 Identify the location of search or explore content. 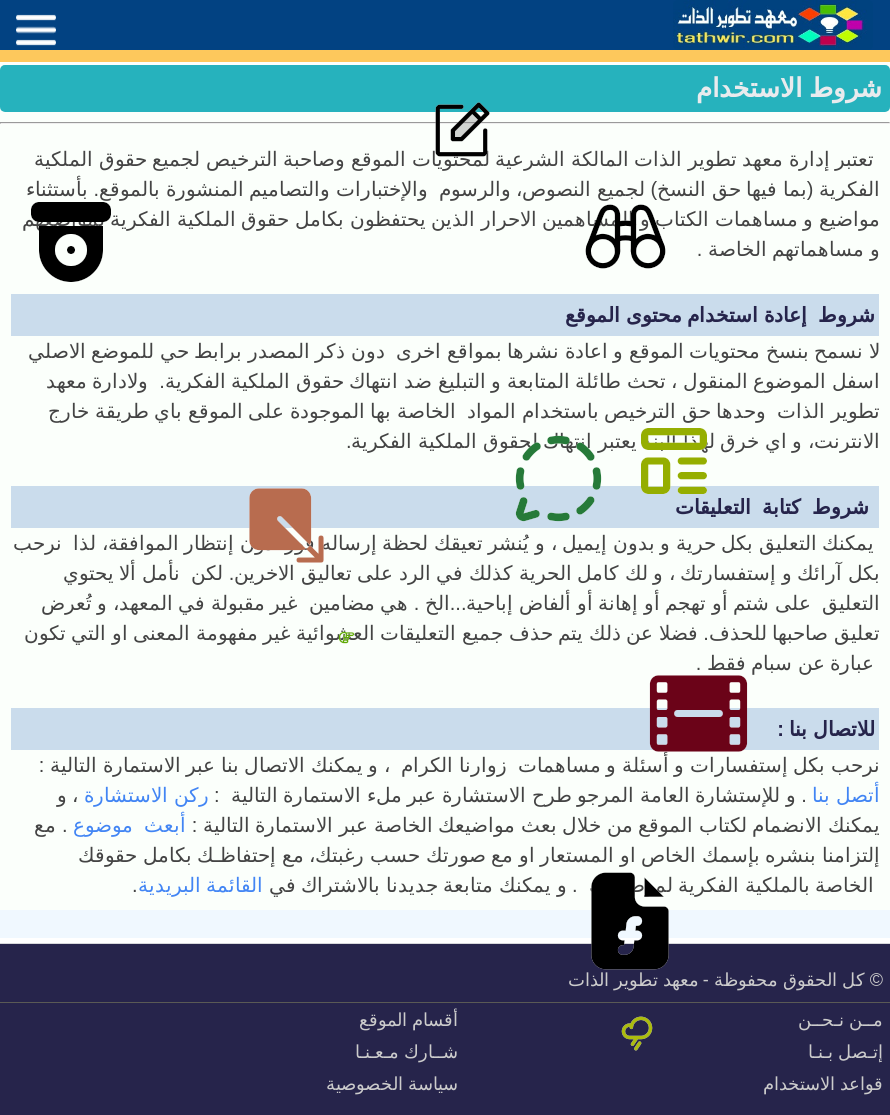
(625, 236).